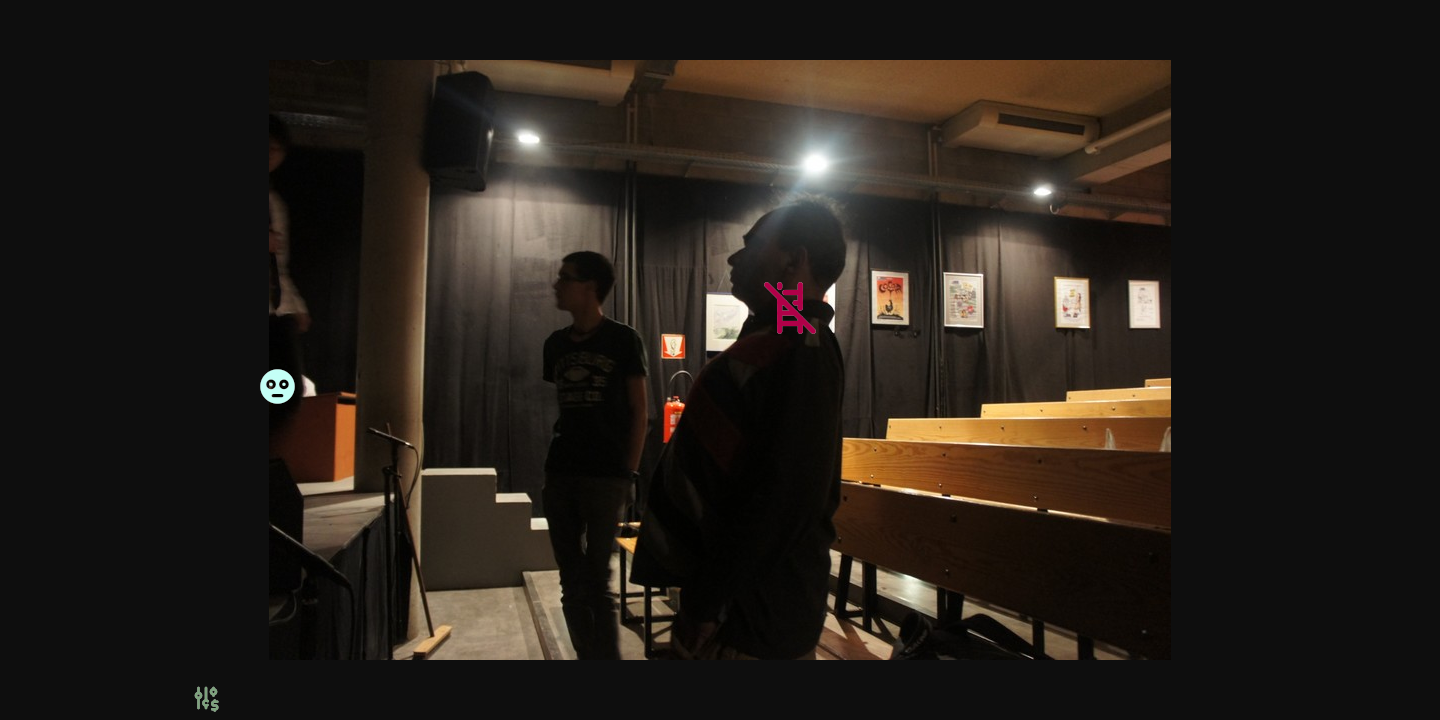  I want to click on ladder access disabled or unavailable, so click(790, 308).